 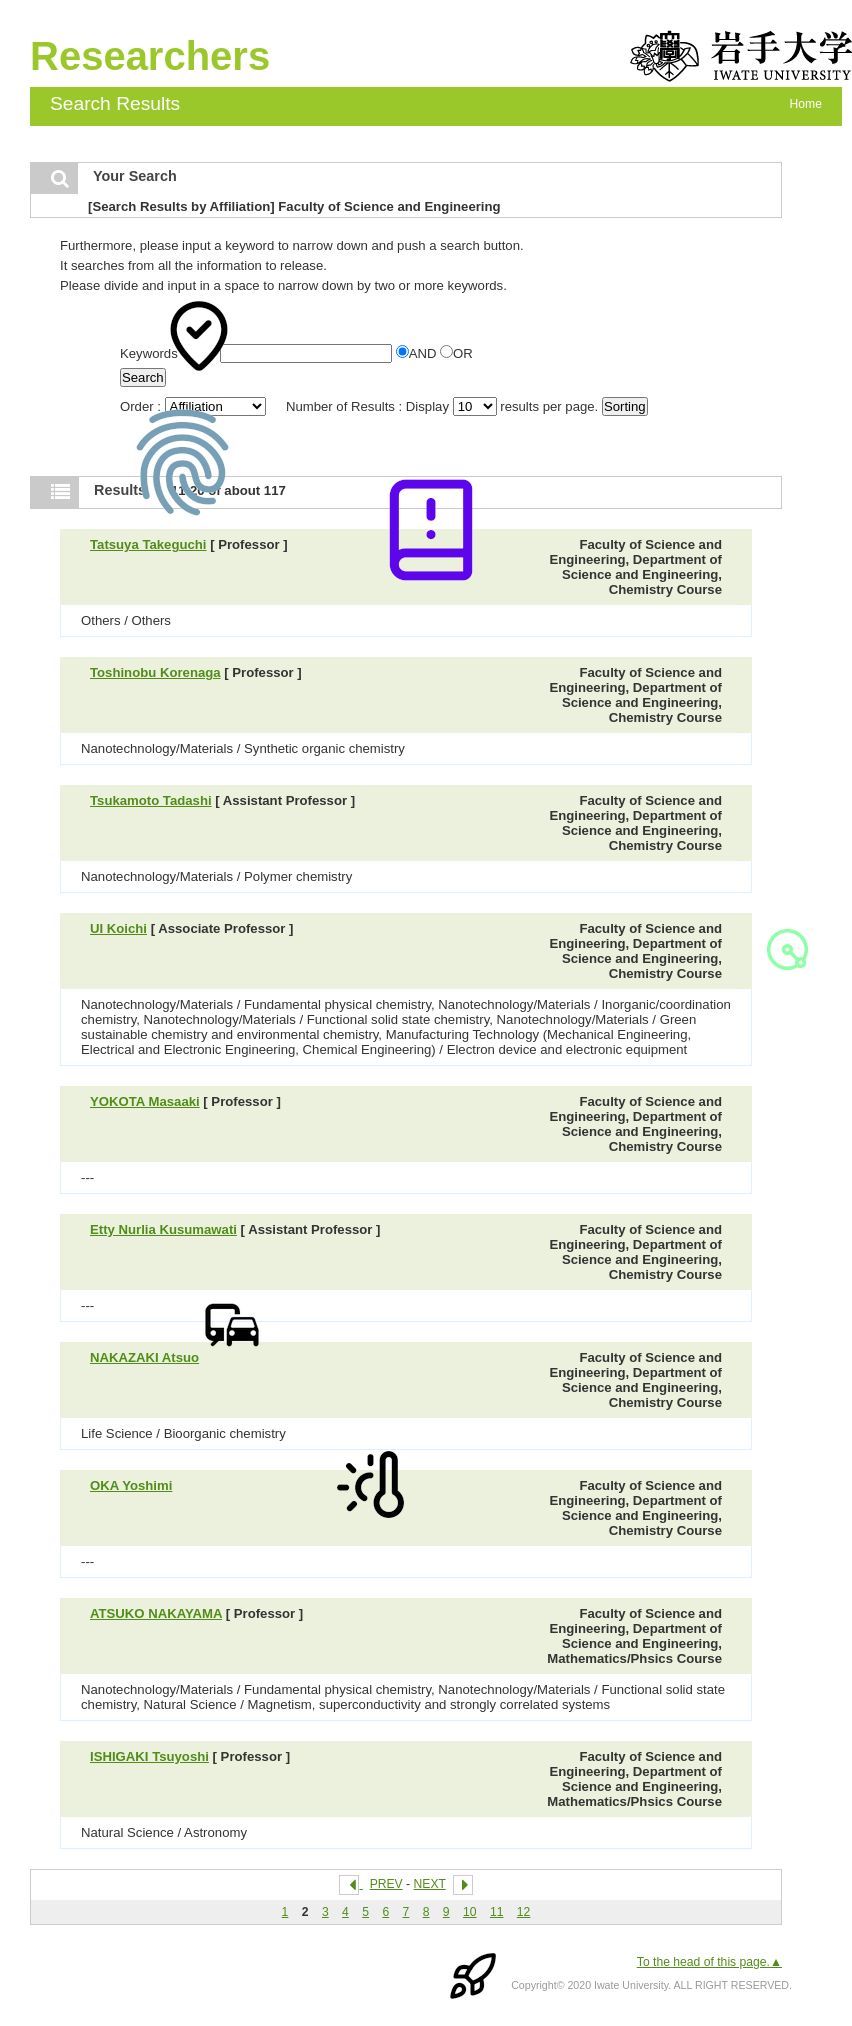 I want to click on adjust search radius or distance, so click(x=787, y=949).